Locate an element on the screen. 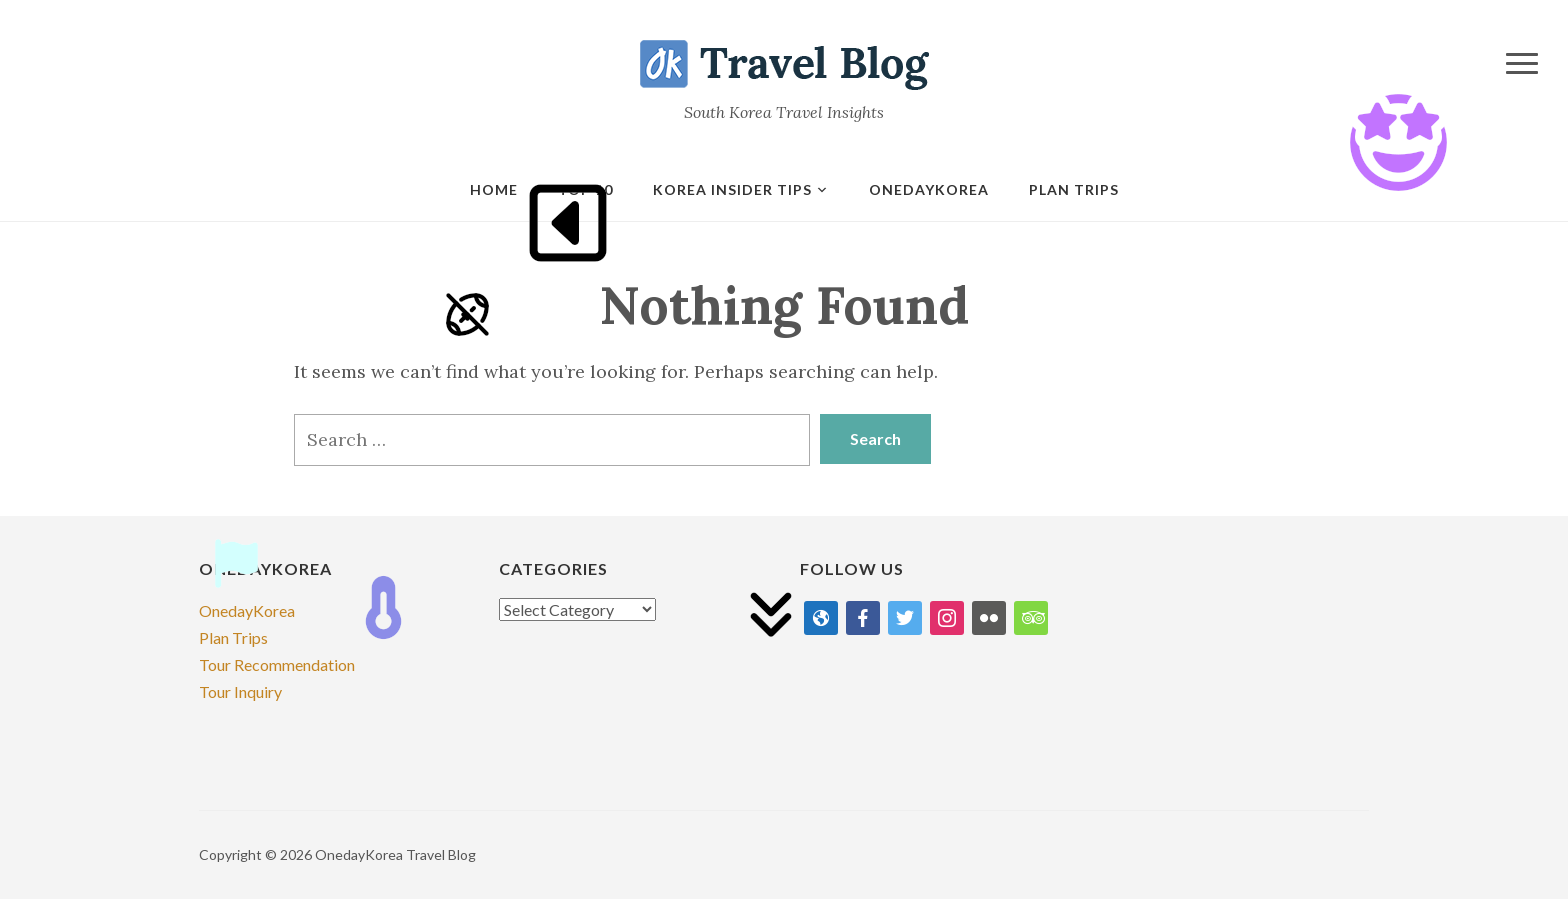 The width and height of the screenshot is (1568, 899). flag or report content is located at coordinates (236, 563).